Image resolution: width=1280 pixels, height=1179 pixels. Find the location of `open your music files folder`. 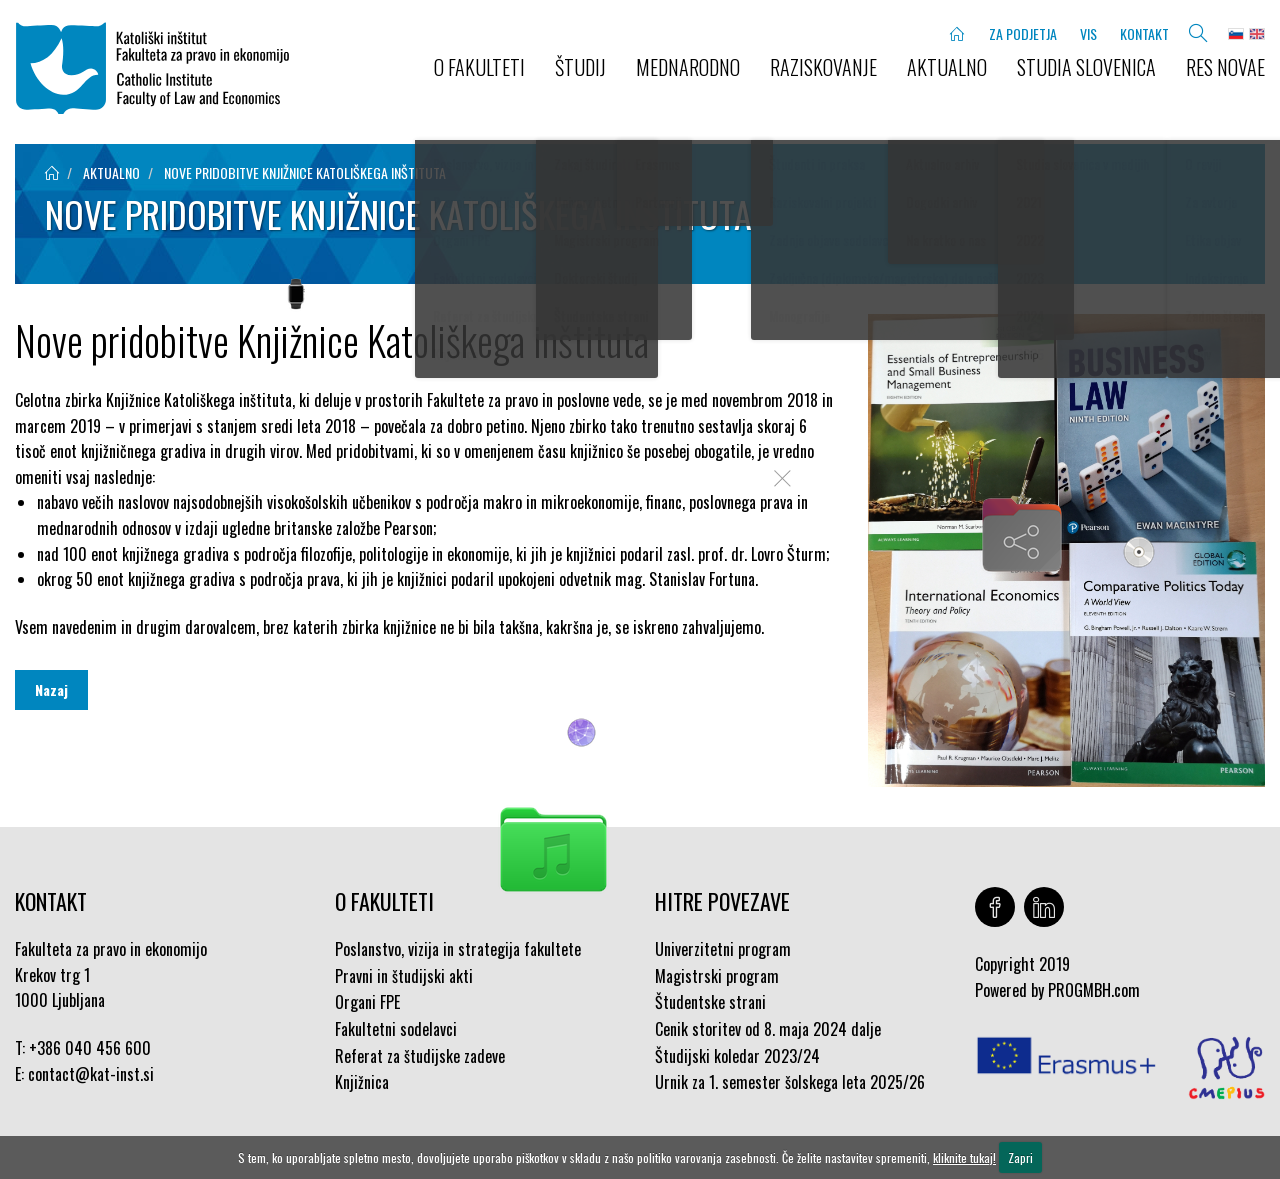

open your music files folder is located at coordinates (553, 849).